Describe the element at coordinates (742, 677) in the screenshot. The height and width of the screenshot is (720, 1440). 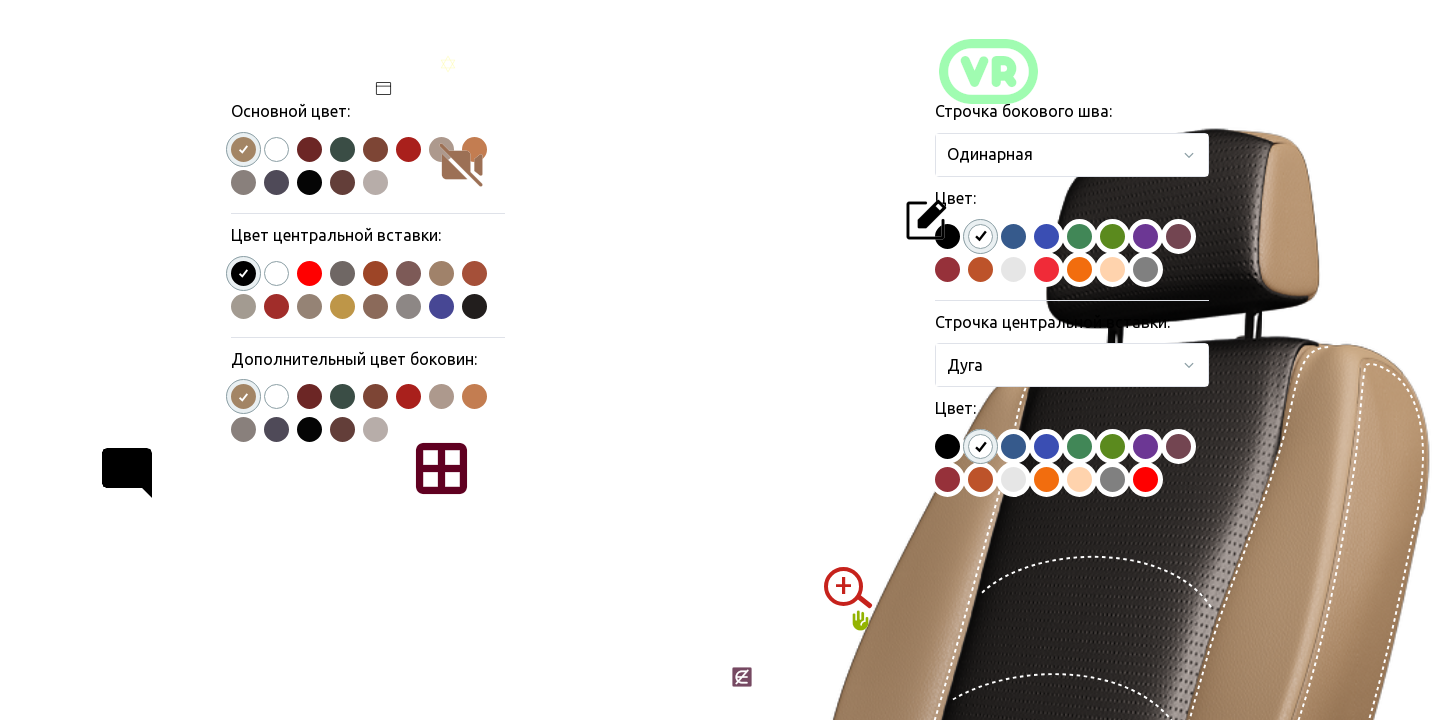
I see `indicates item is not part of a set or group` at that location.